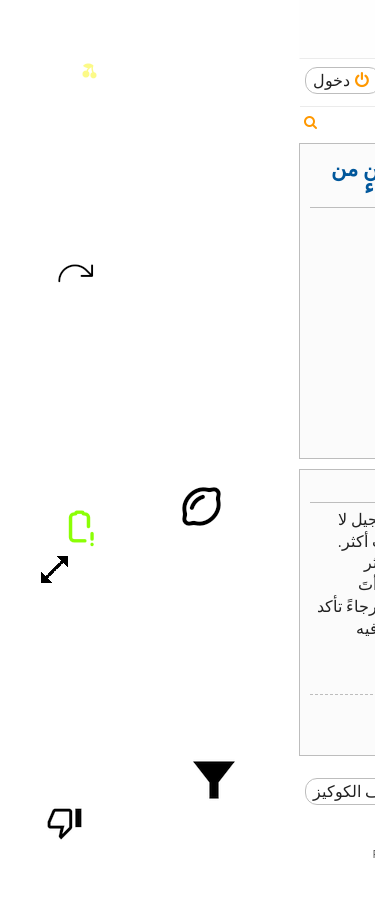 This screenshot has height=910, width=375. I want to click on indicates fruit or food category, so click(89, 70).